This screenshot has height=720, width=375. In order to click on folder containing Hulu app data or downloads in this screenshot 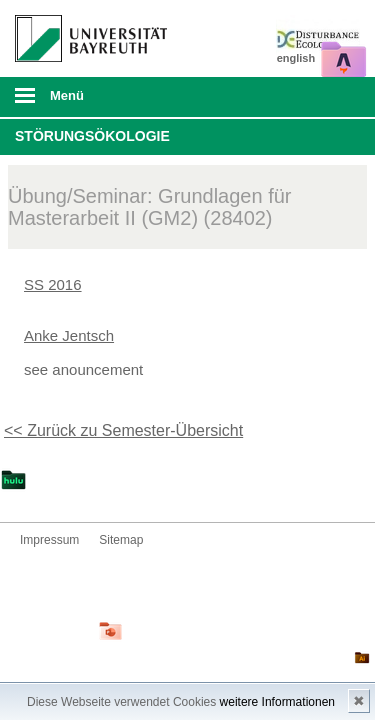, I will do `click(13, 480)`.